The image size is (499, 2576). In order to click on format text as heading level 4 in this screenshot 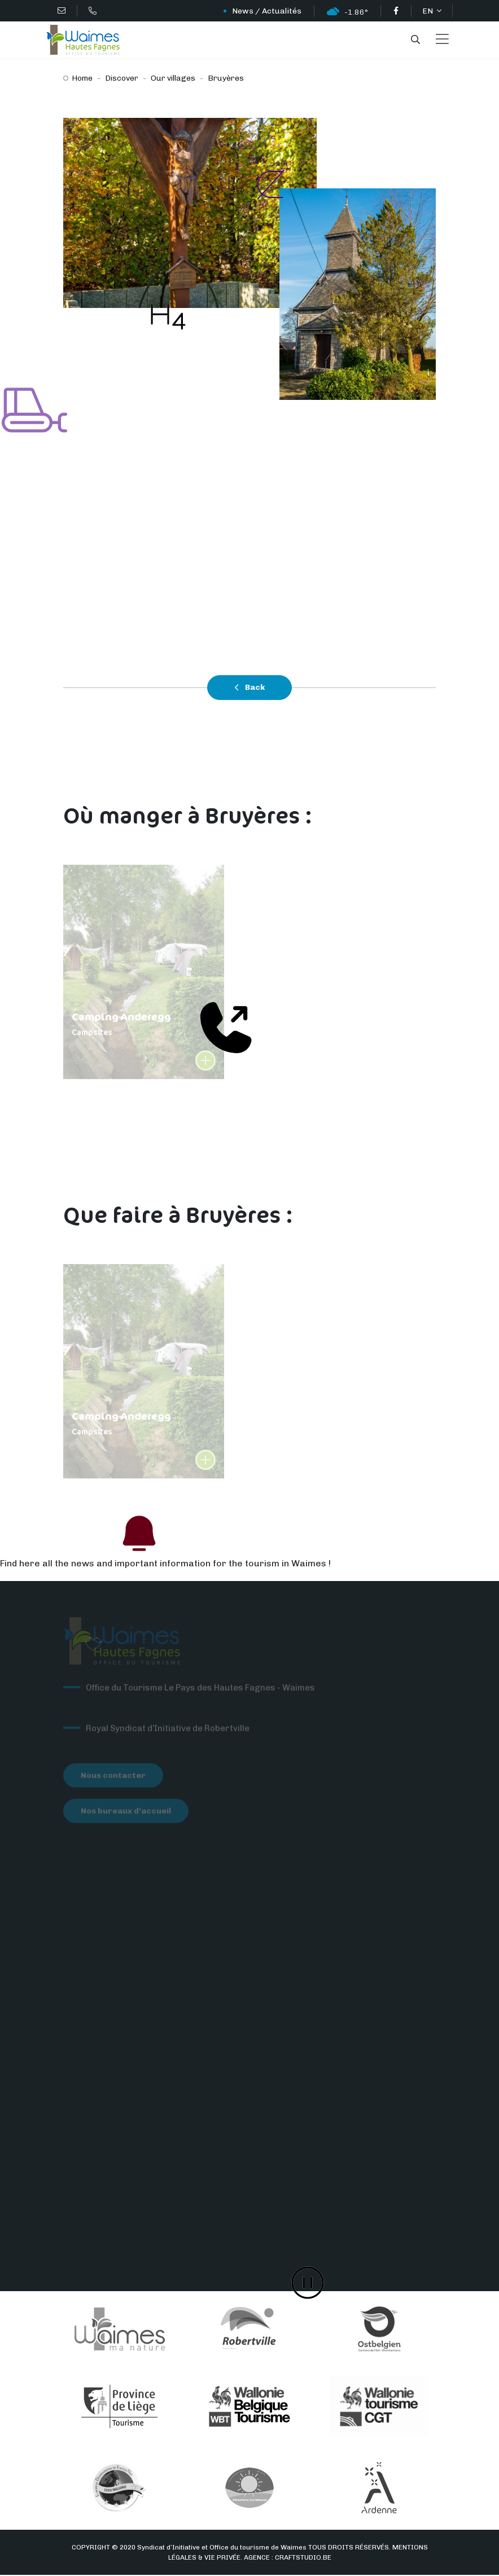, I will do `click(165, 316)`.